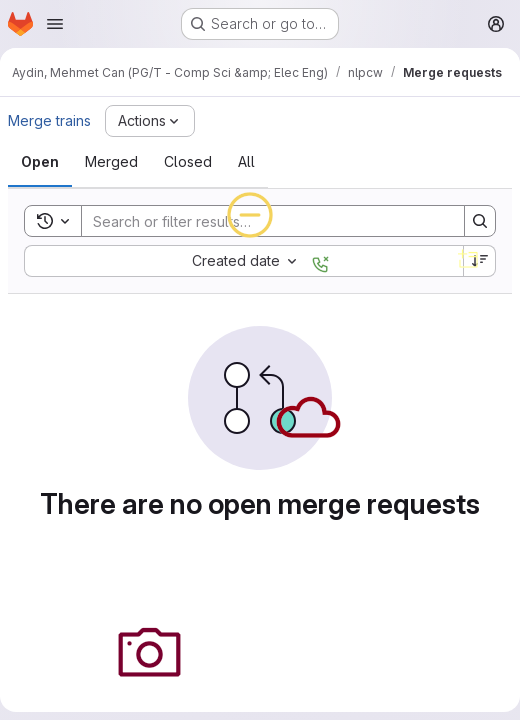  What do you see at coordinates (250, 215) in the screenshot?
I see `remove an item from a list` at bounding box center [250, 215].